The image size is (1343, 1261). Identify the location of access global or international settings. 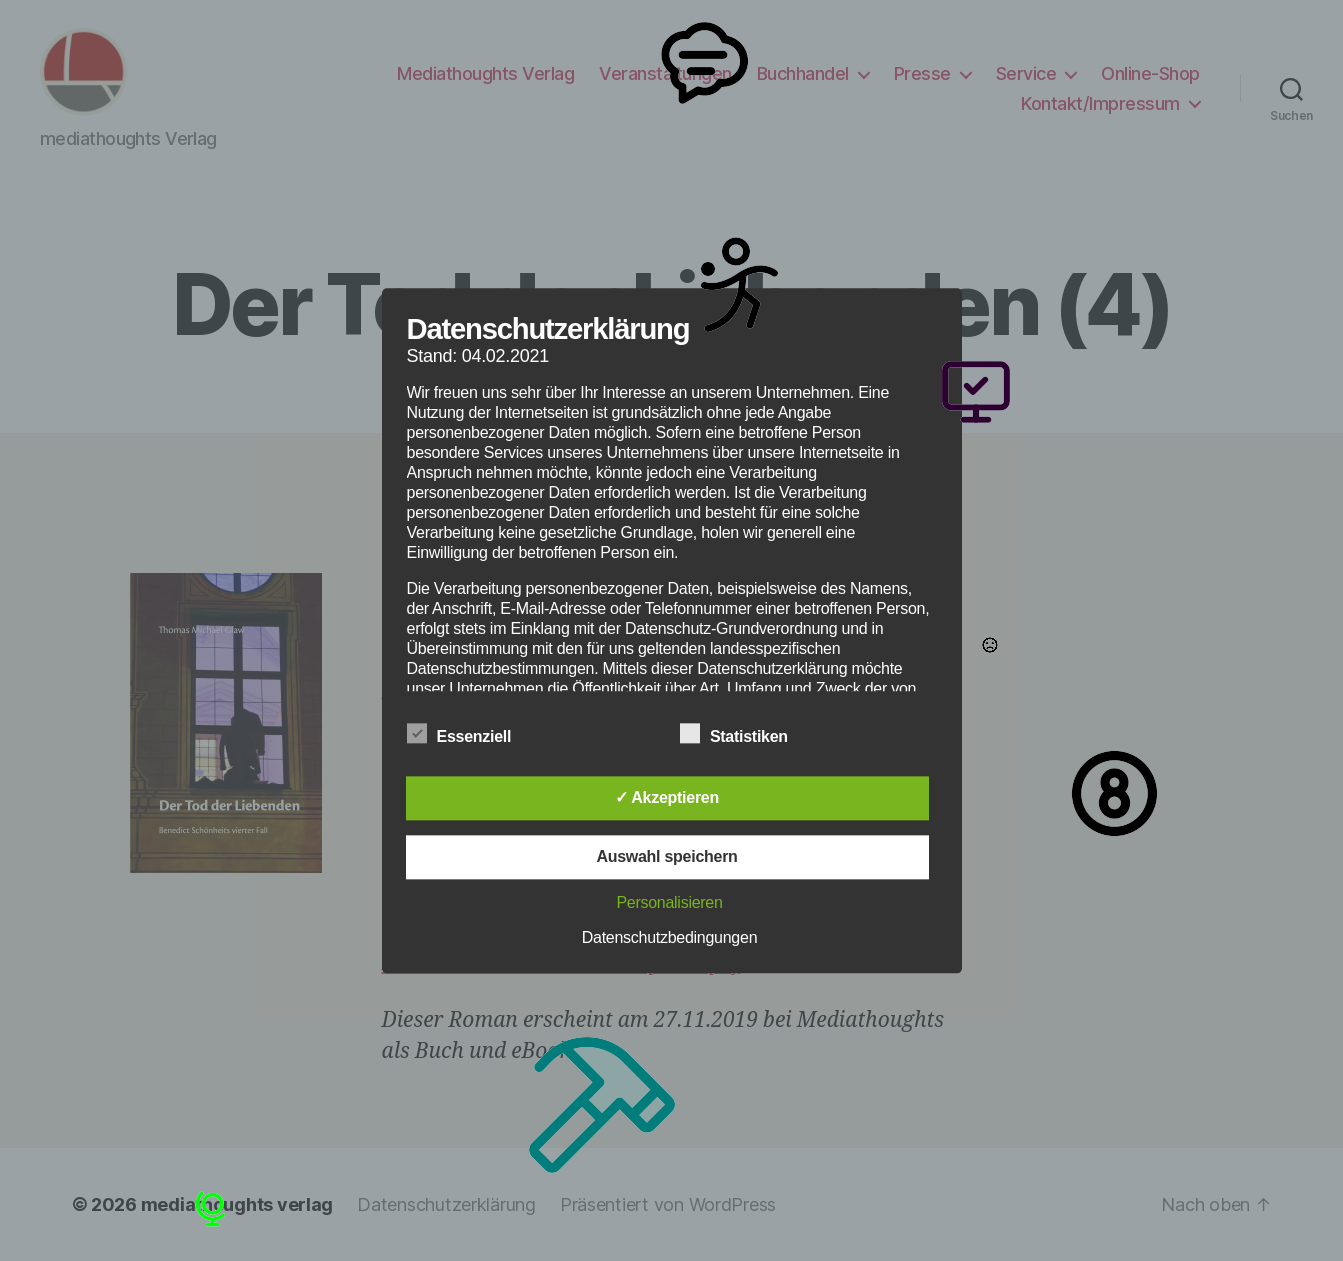
(211, 1207).